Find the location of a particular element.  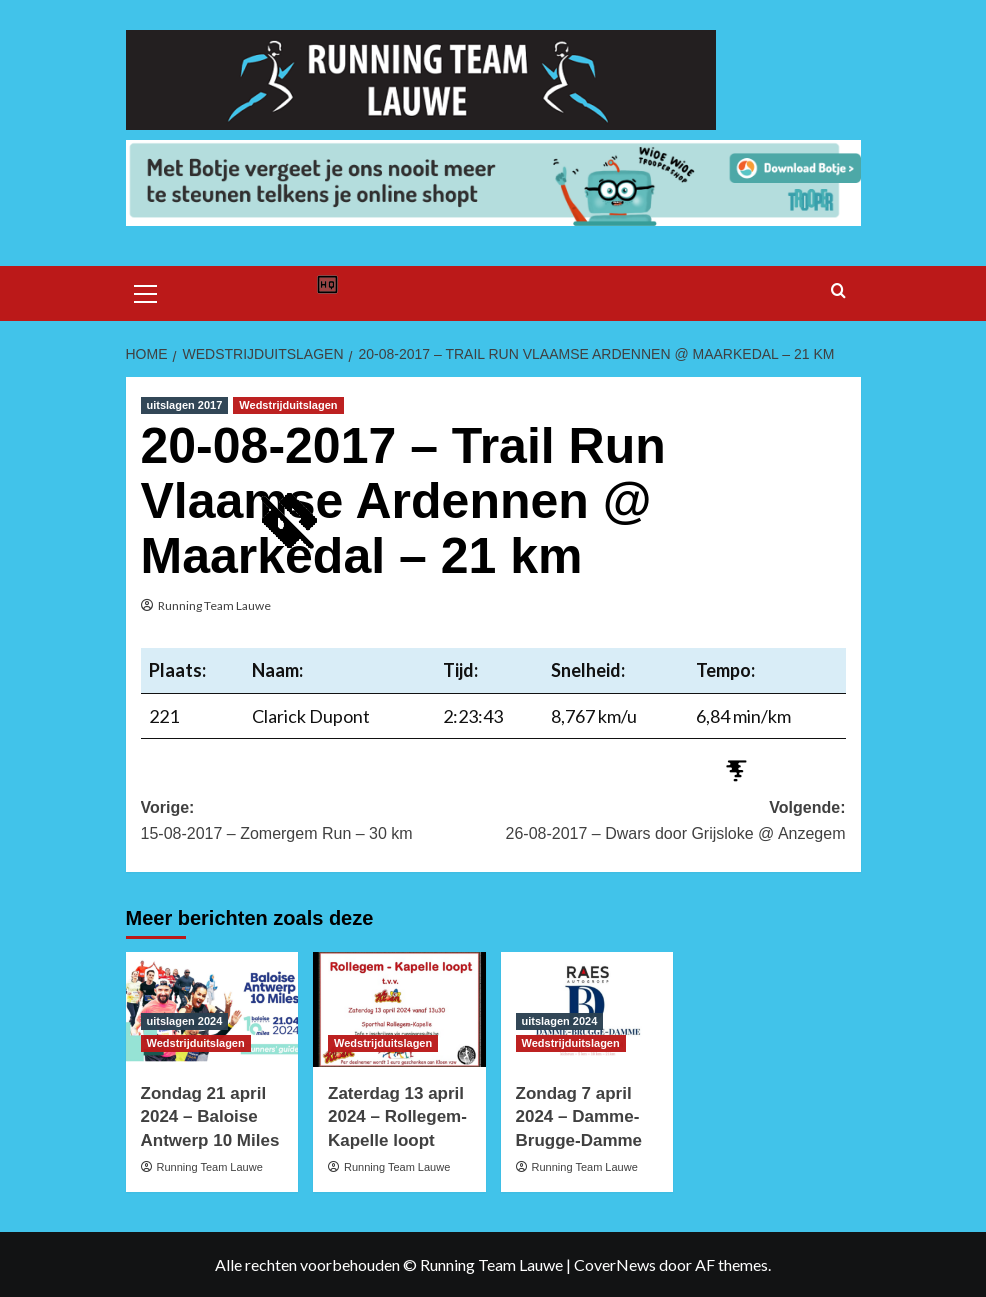

indicates severe weather alert or tornado warning is located at coordinates (736, 770).